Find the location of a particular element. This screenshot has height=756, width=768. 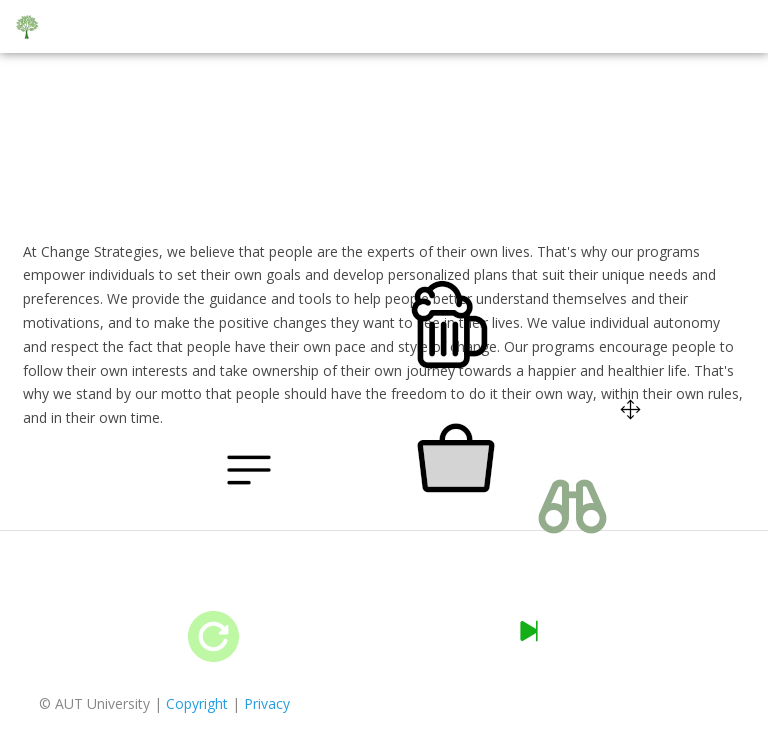

browse nearby bars or breweries is located at coordinates (449, 324).